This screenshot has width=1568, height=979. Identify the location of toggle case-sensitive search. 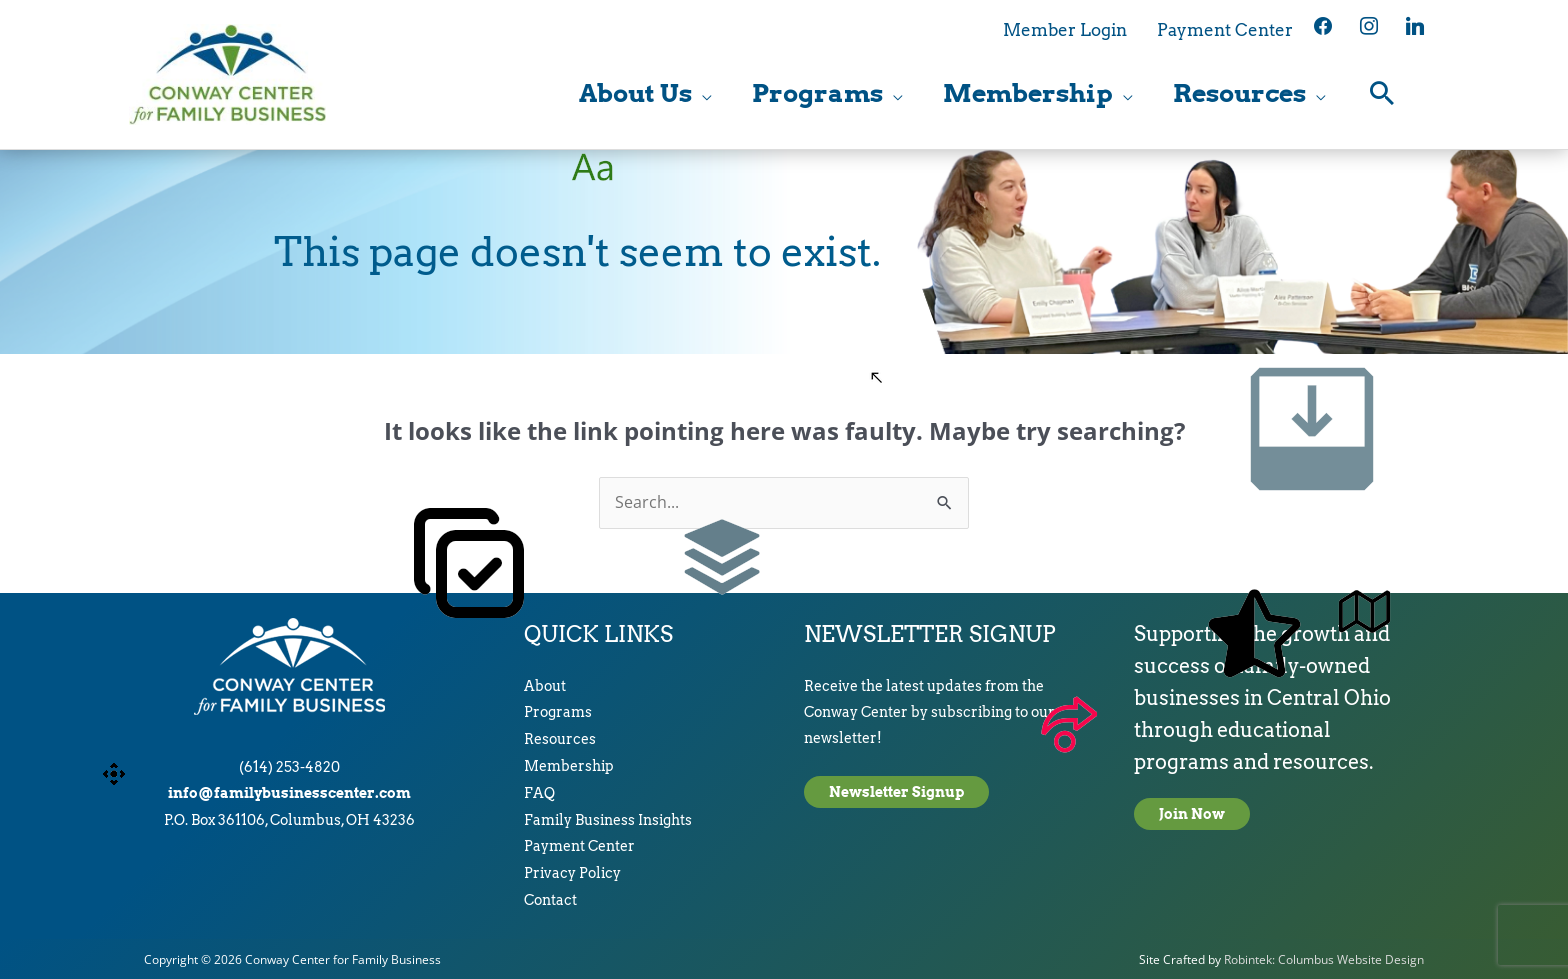
(592, 167).